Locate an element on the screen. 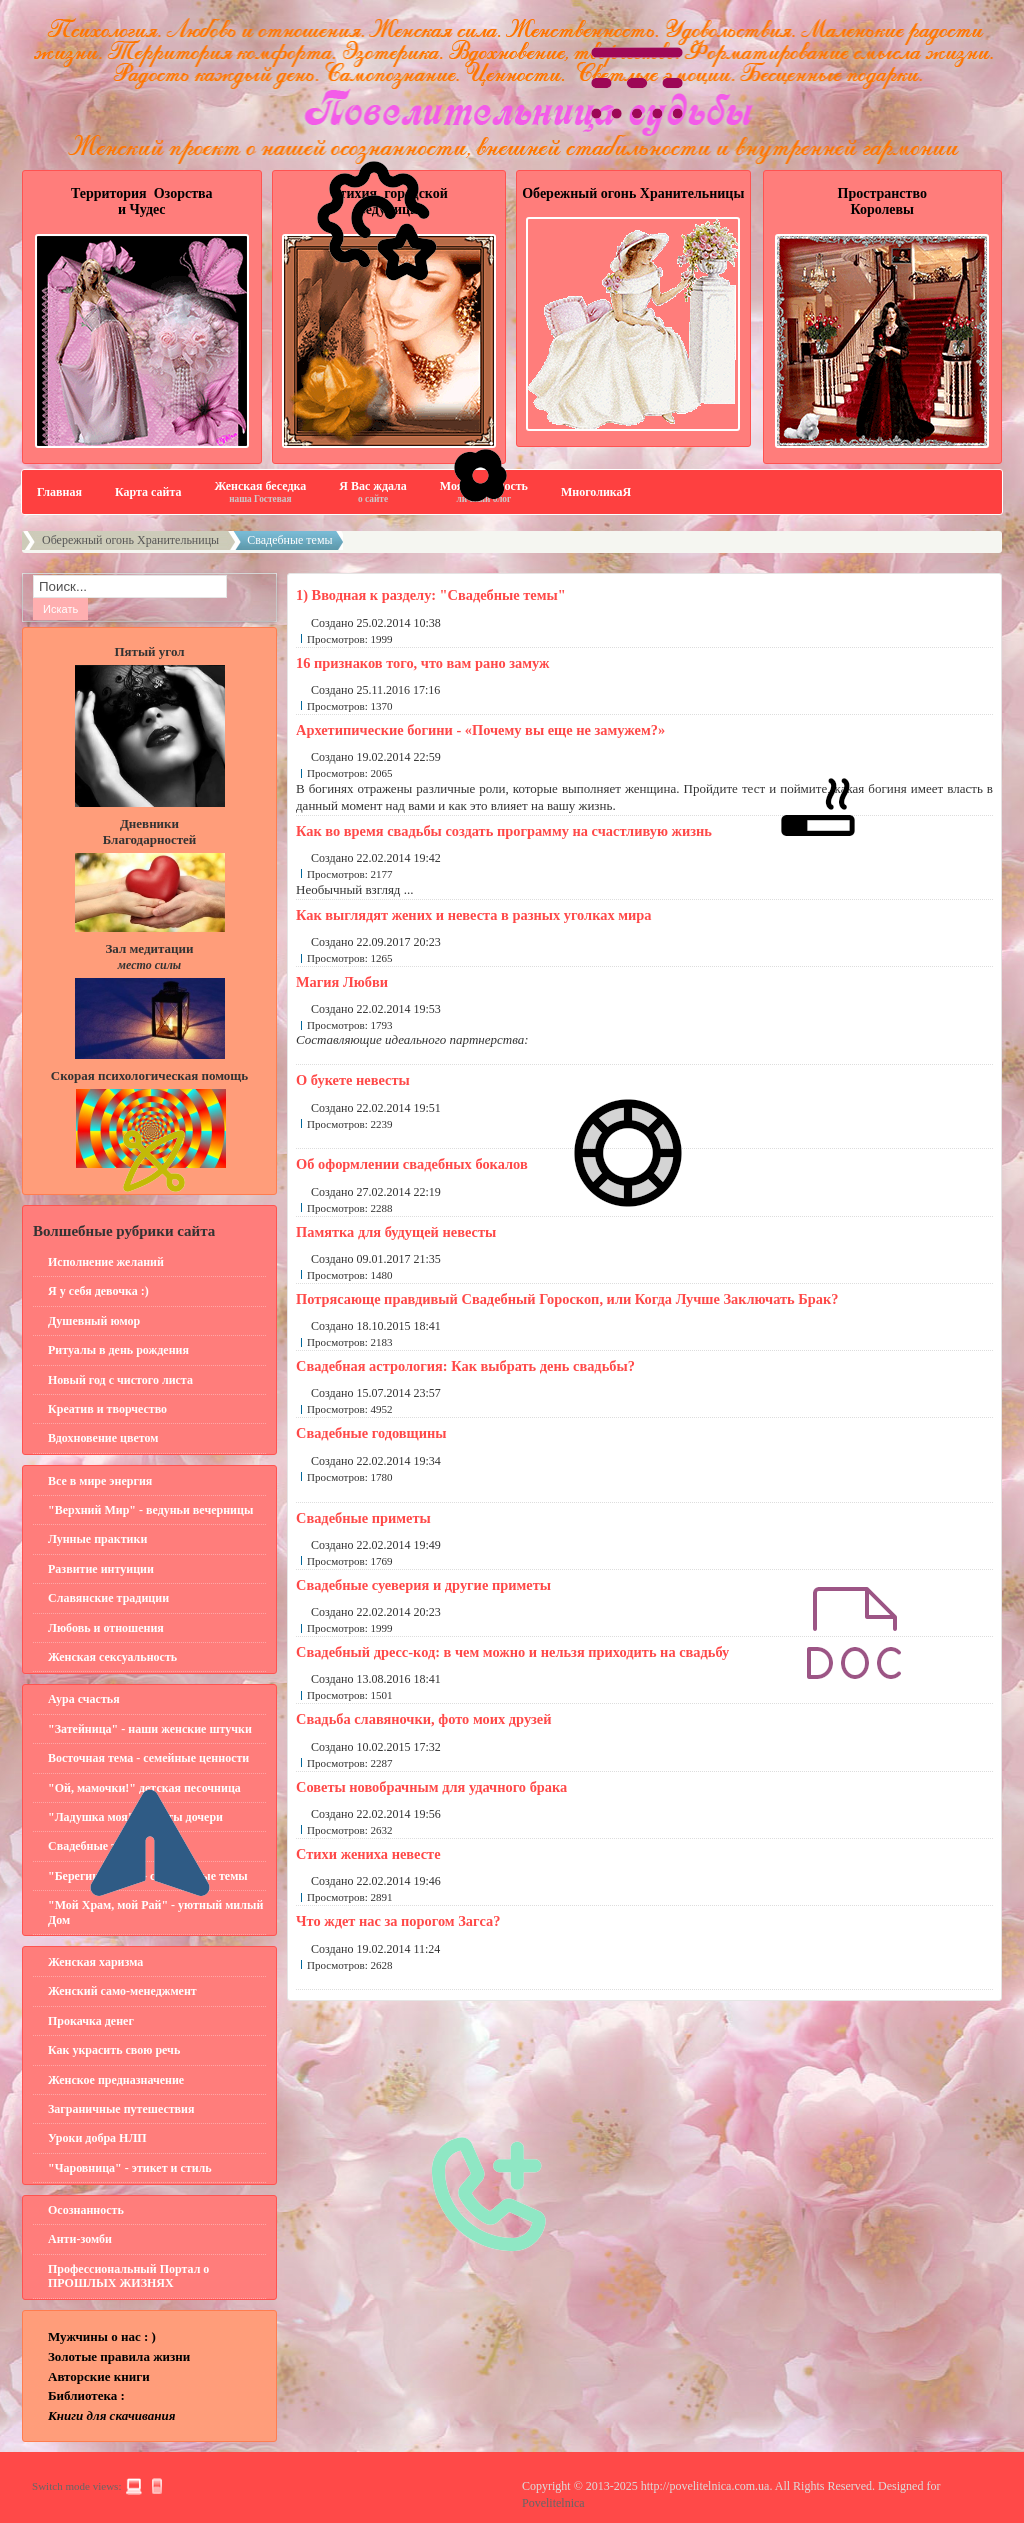  access casino or gambling games is located at coordinates (628, 1153).